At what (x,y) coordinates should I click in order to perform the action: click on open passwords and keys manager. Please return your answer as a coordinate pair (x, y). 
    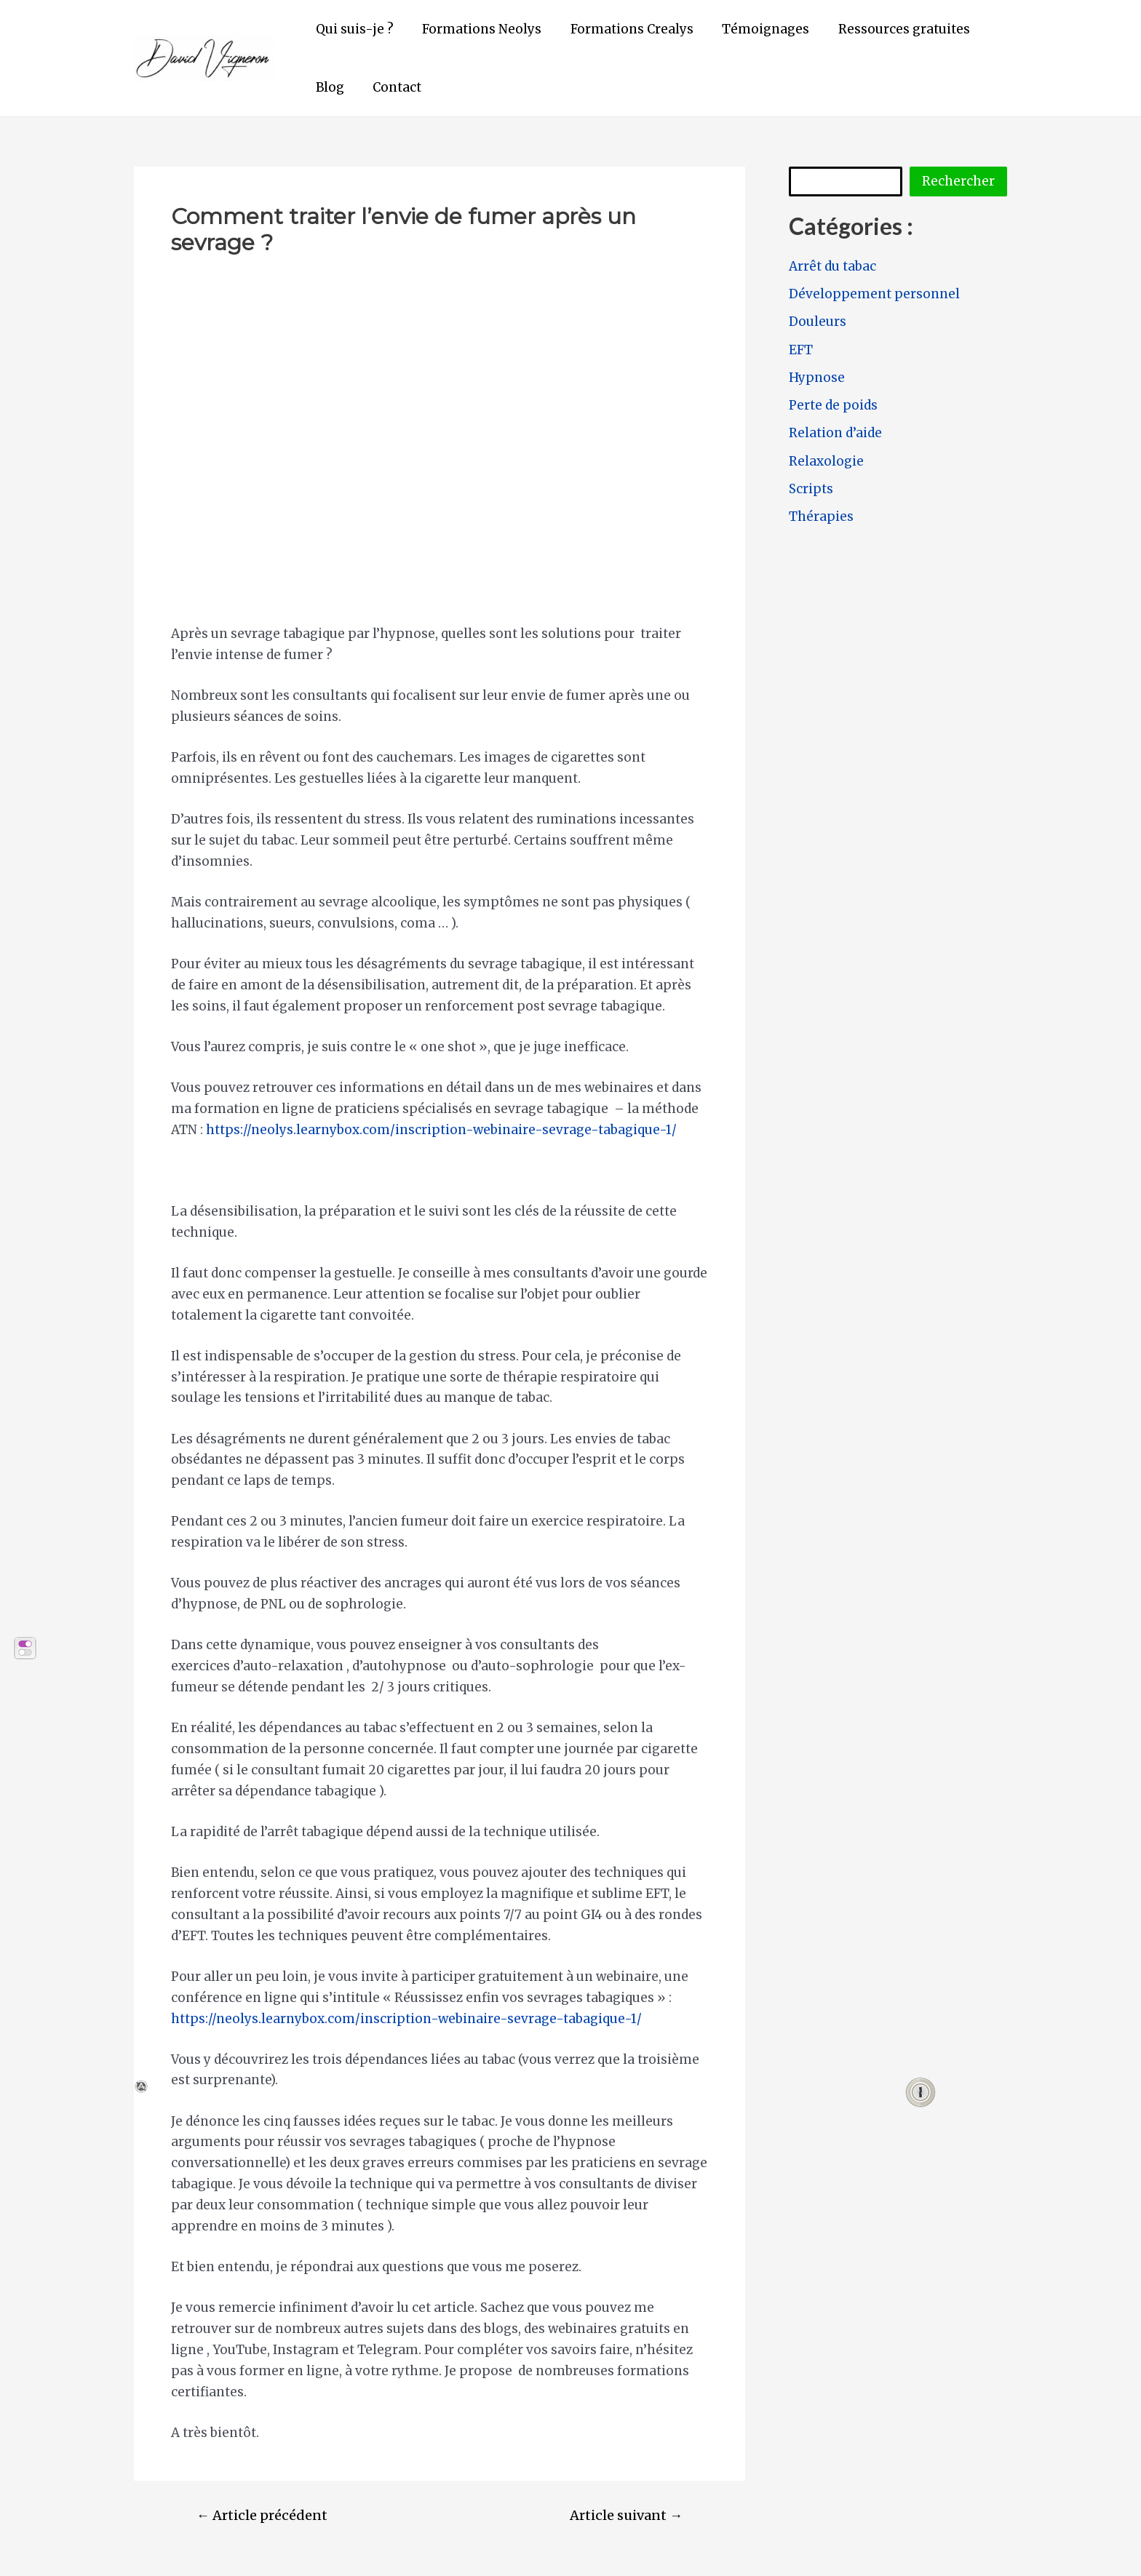
    Looking at the image, I should click on (921, 2092).